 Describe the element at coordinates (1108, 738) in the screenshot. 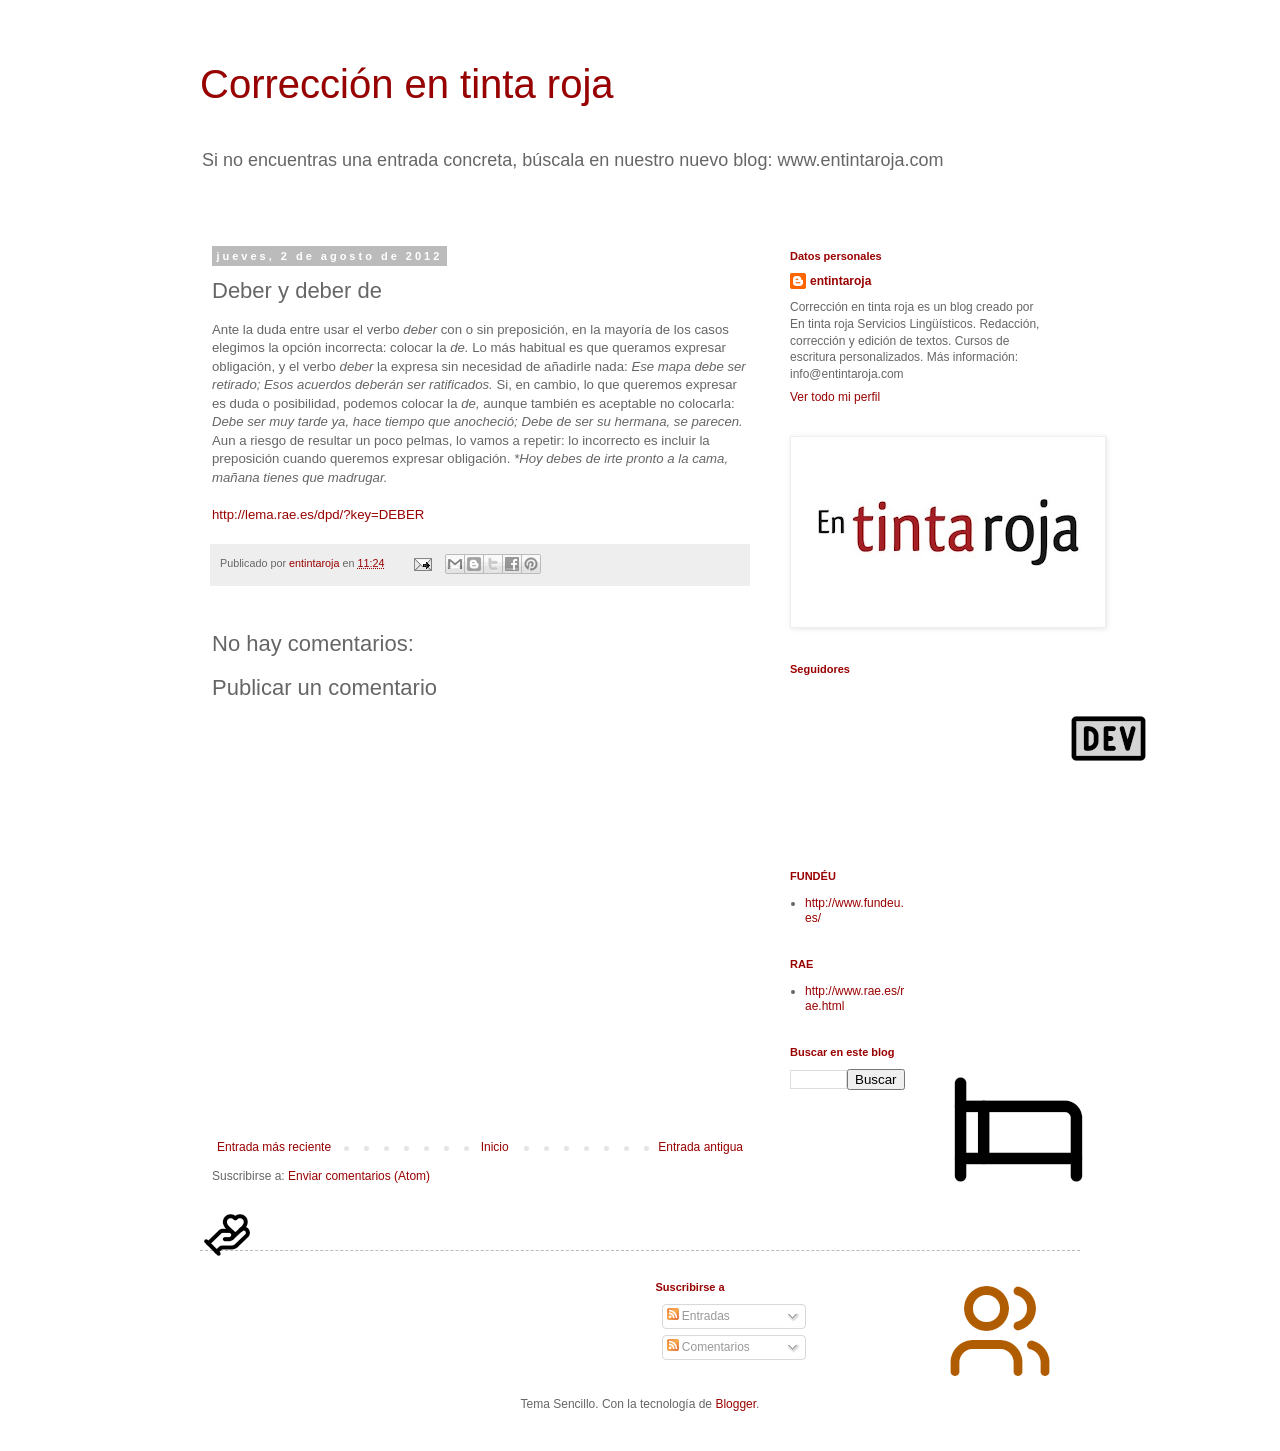

I see `visit DEV Community profile or article` at that location.